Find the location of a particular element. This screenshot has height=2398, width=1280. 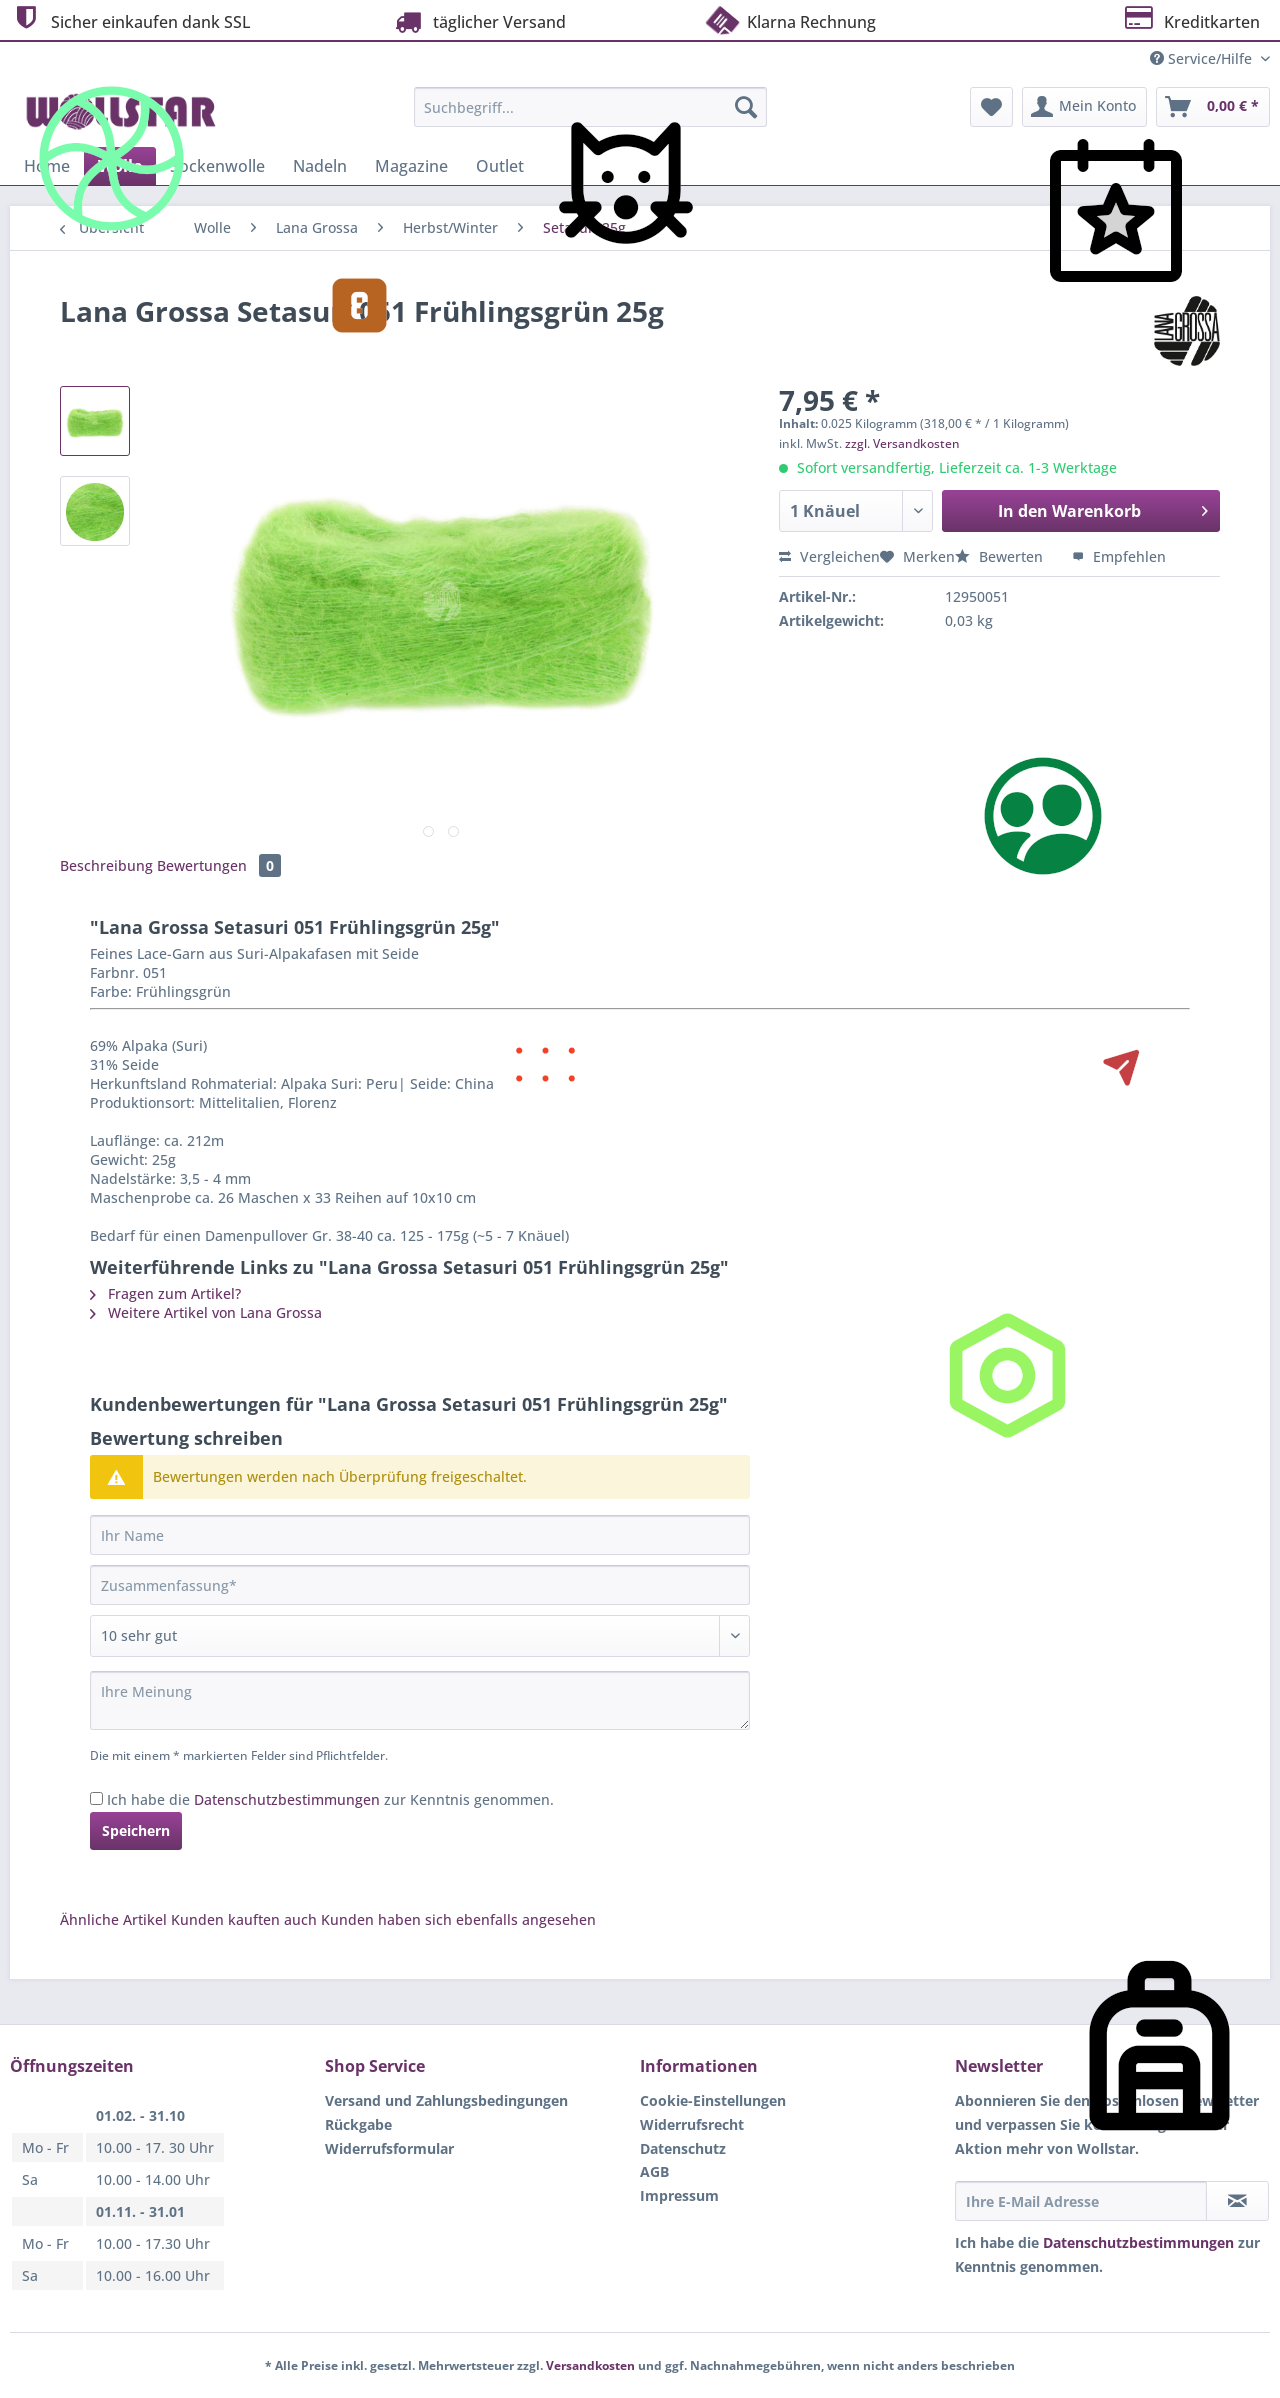

view favorite or starred events is located at coordinates (1116, 216).